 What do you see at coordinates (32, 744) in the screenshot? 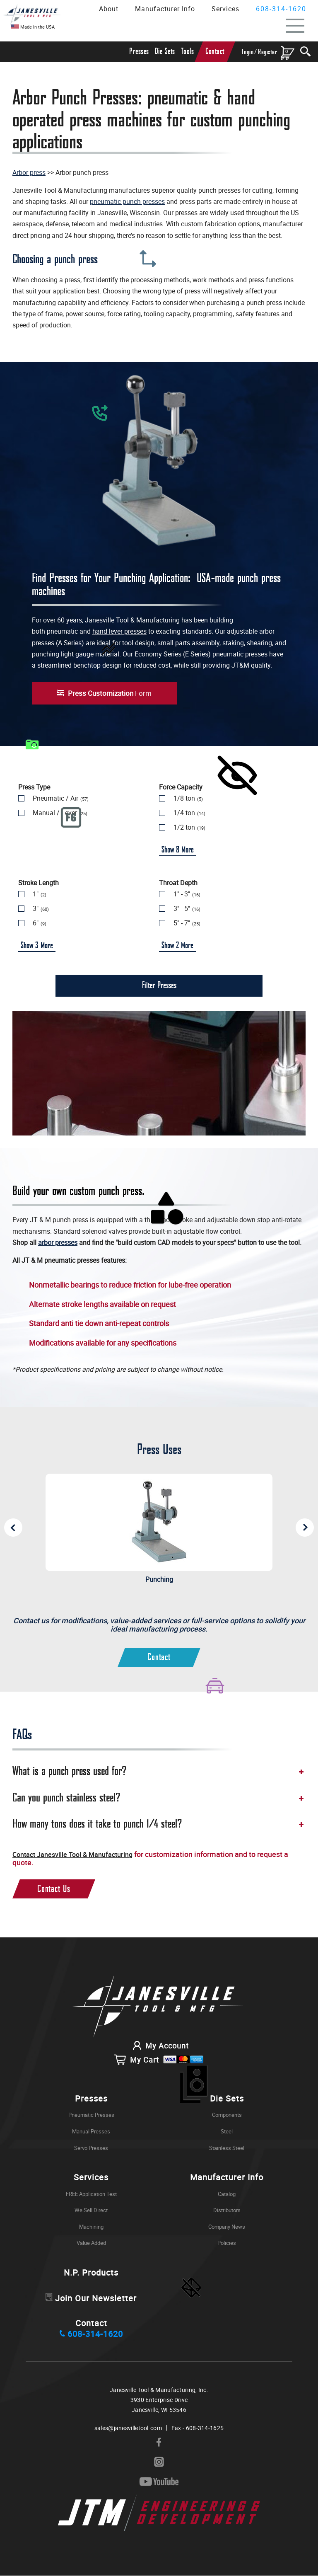
I see `take a photo or access camera` at bounding box center [32, 744].